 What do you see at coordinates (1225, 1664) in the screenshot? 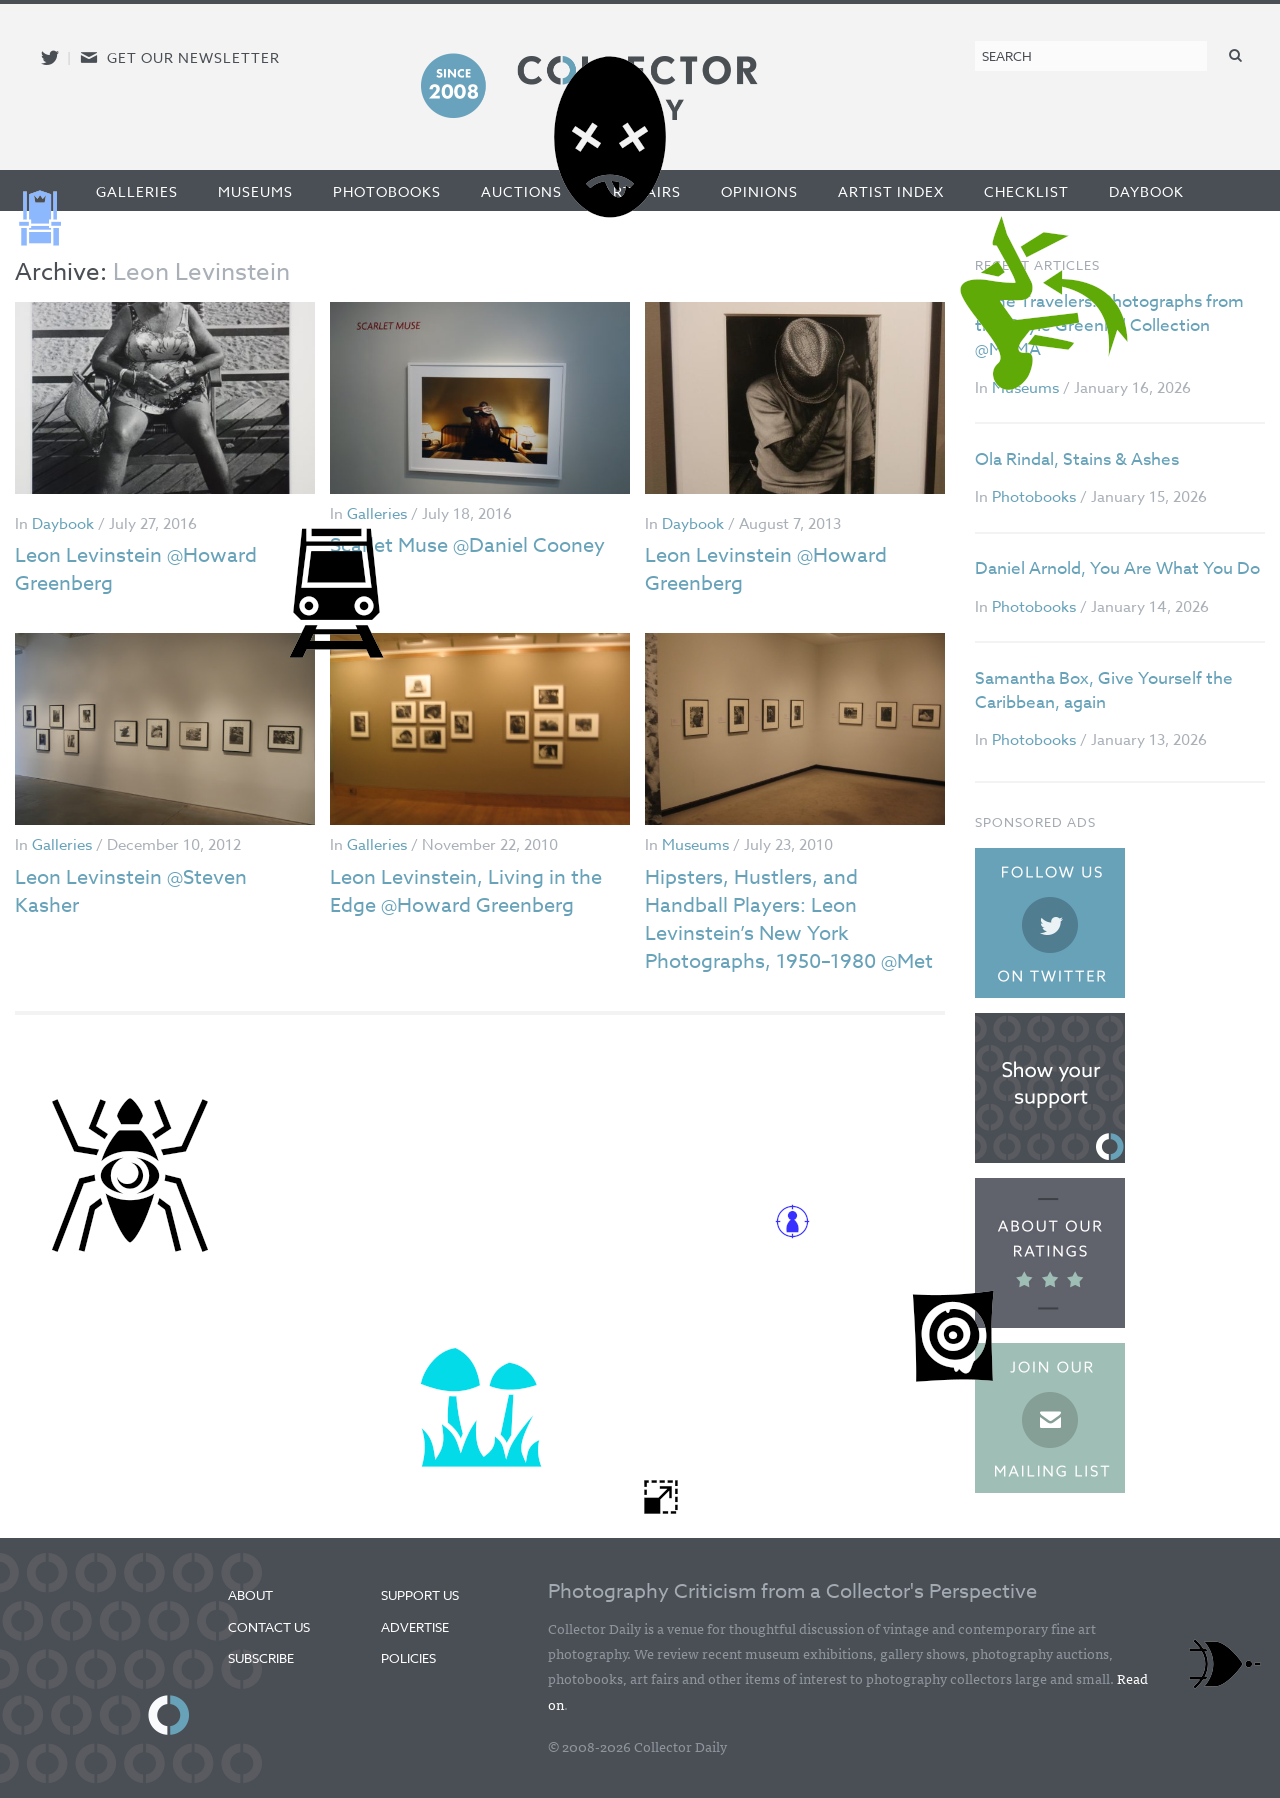
I see `XNOR logic gate symbol in circuit design tool` at bounding box center [1225, 1664].